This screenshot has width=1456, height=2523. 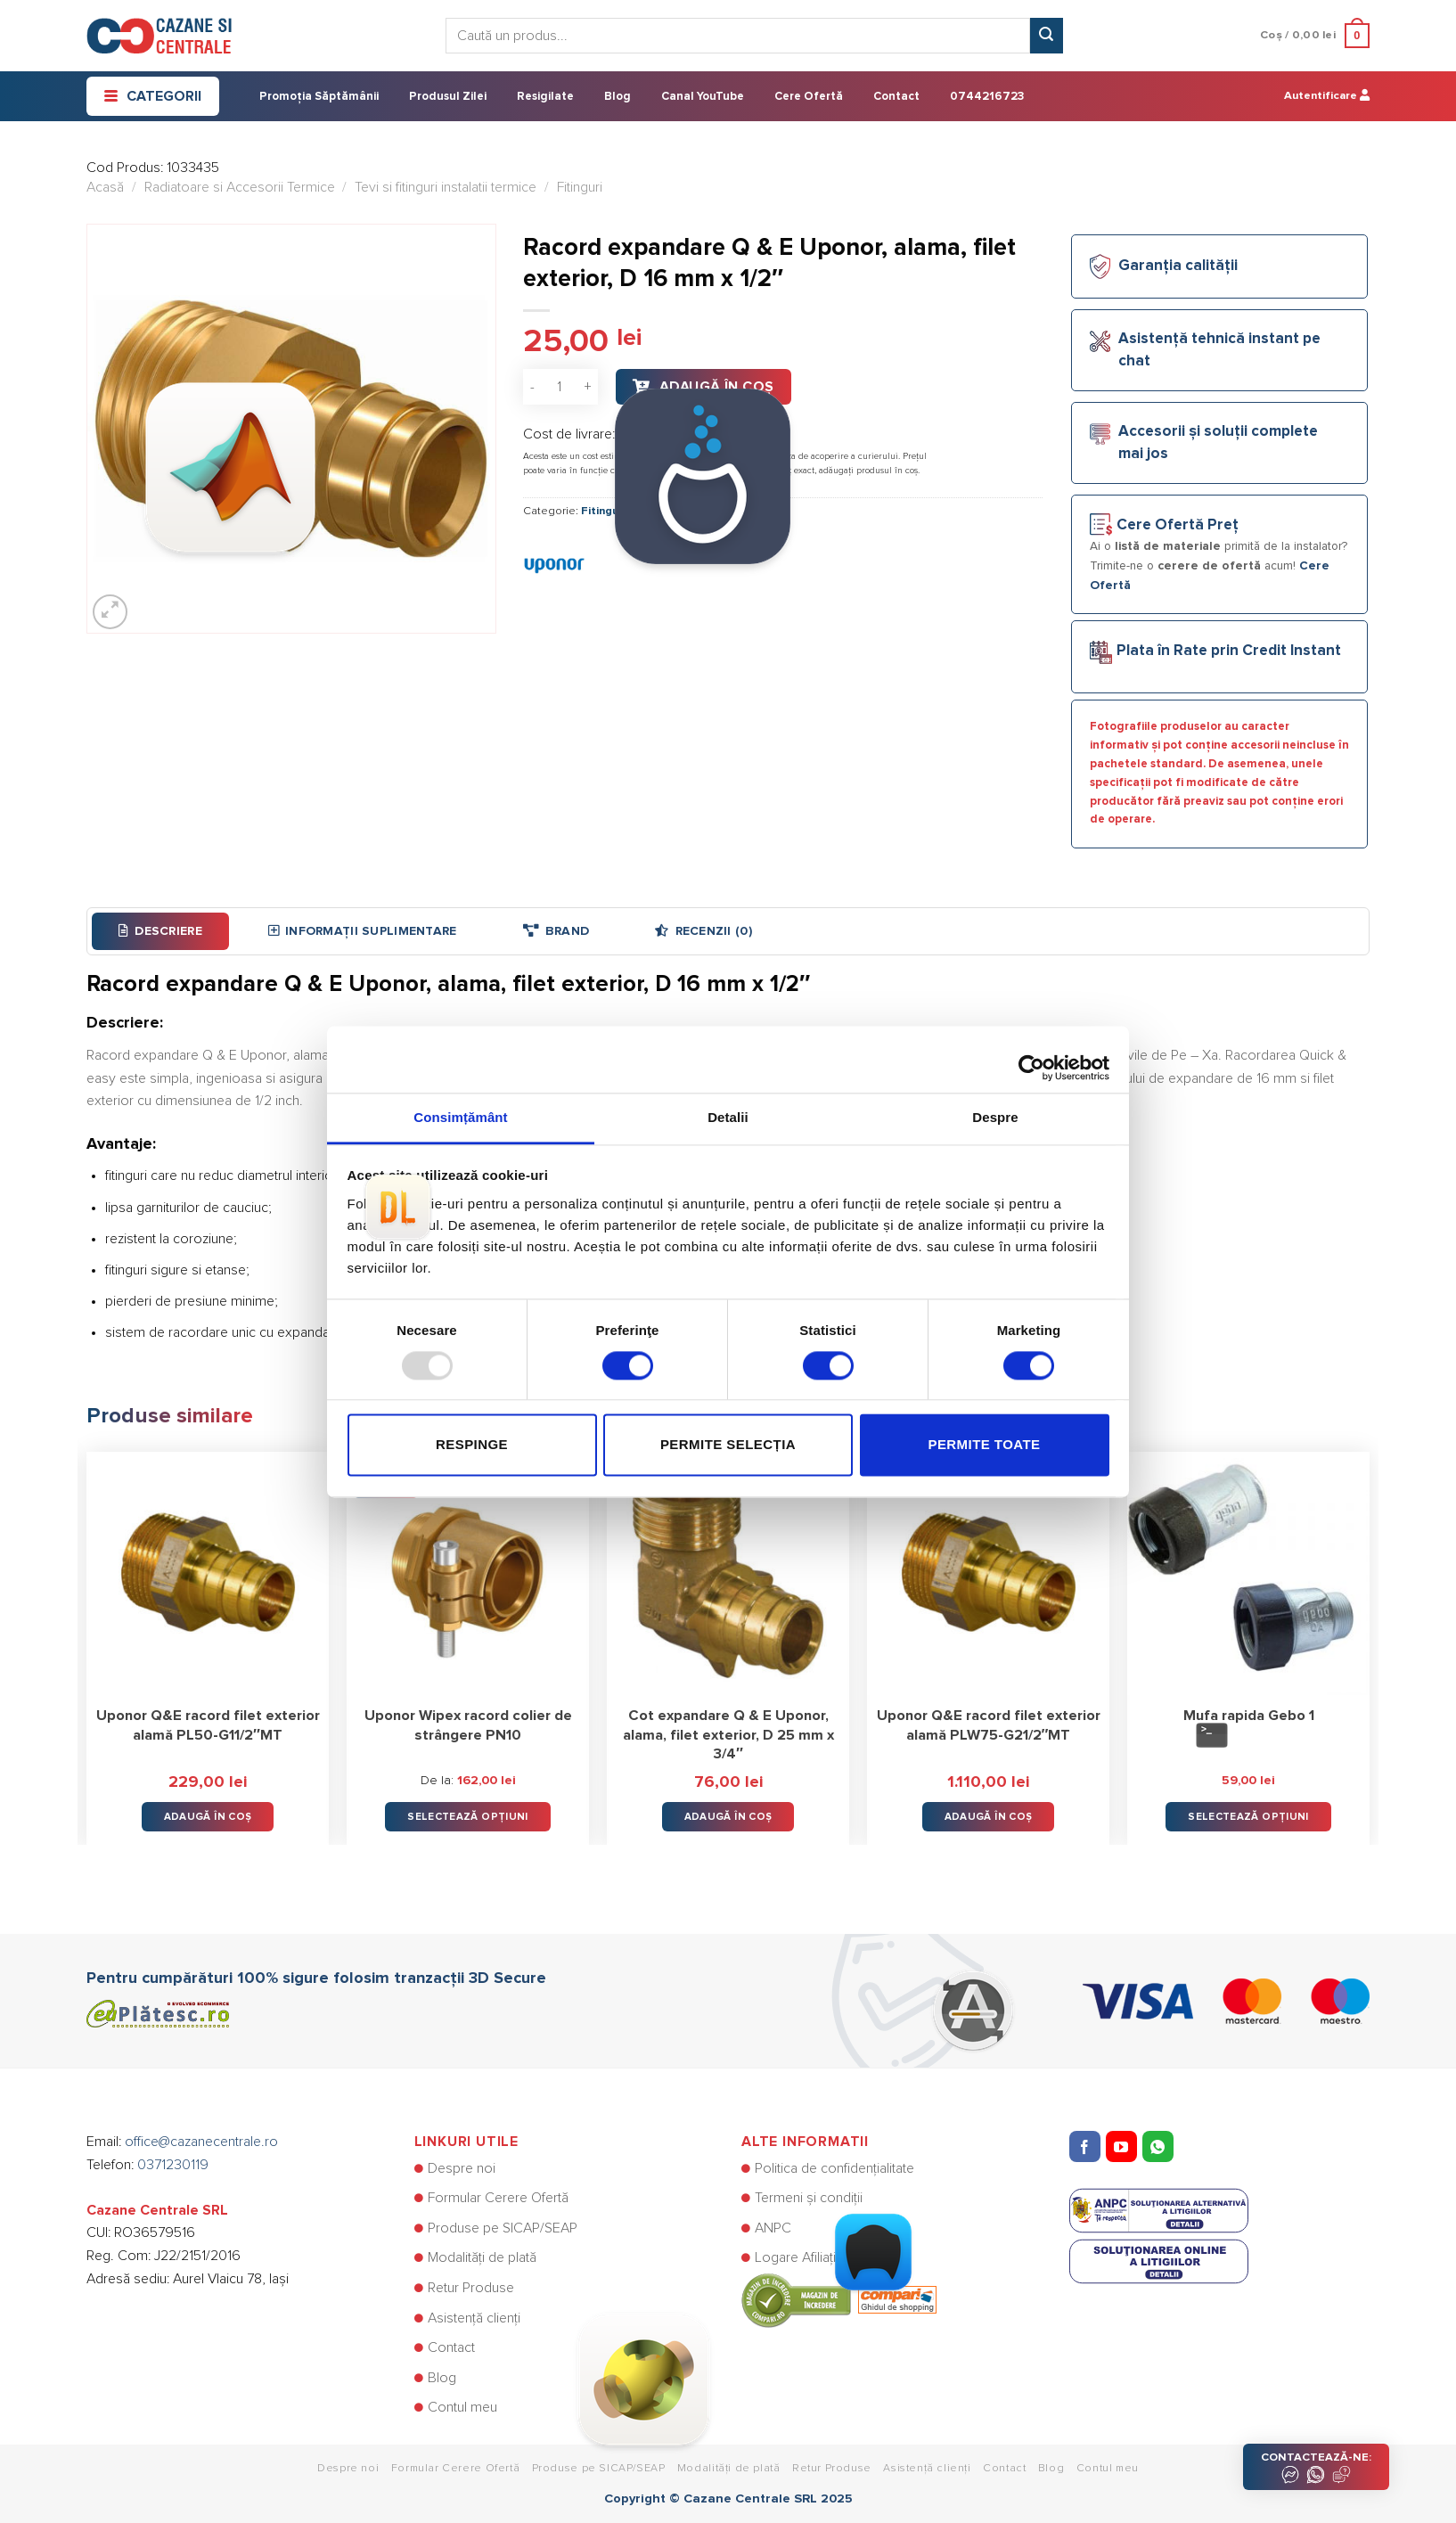 I want to click on check for available software updates, so click(x=973, y=2011).